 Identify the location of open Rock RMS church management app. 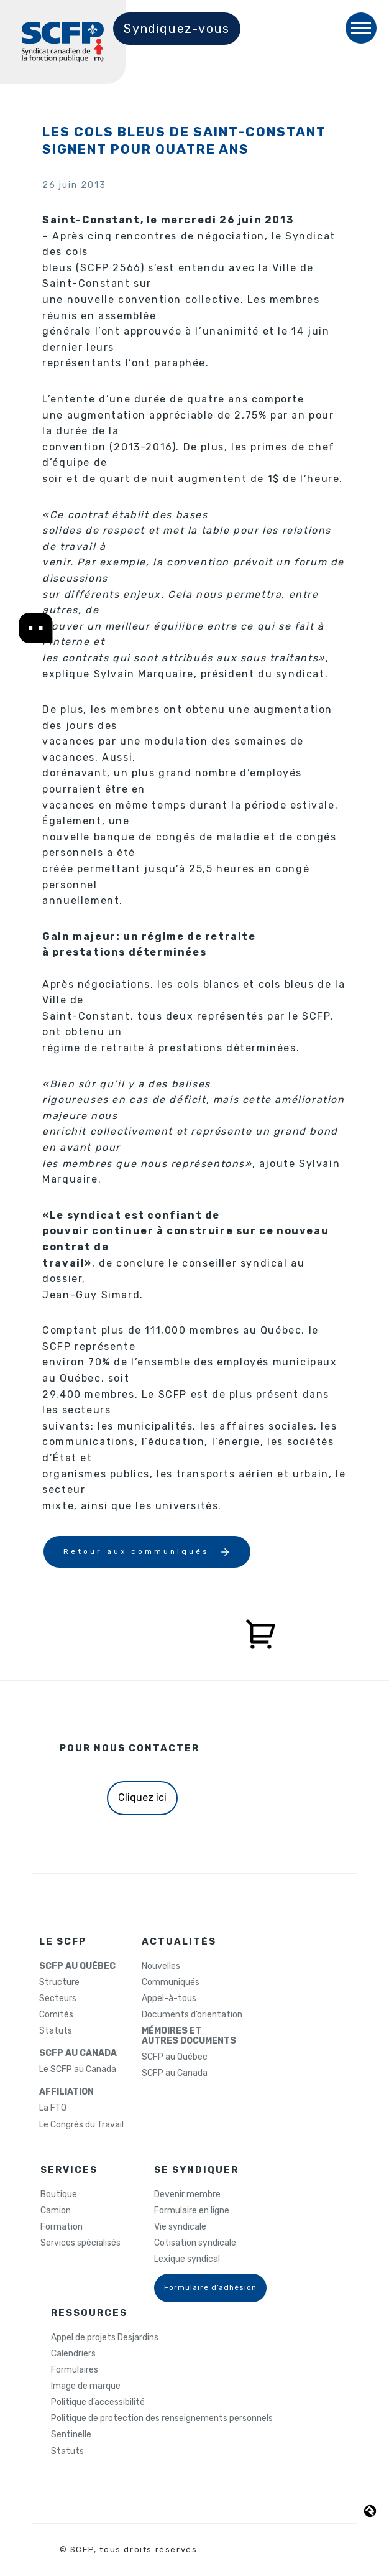
(370, 2511).